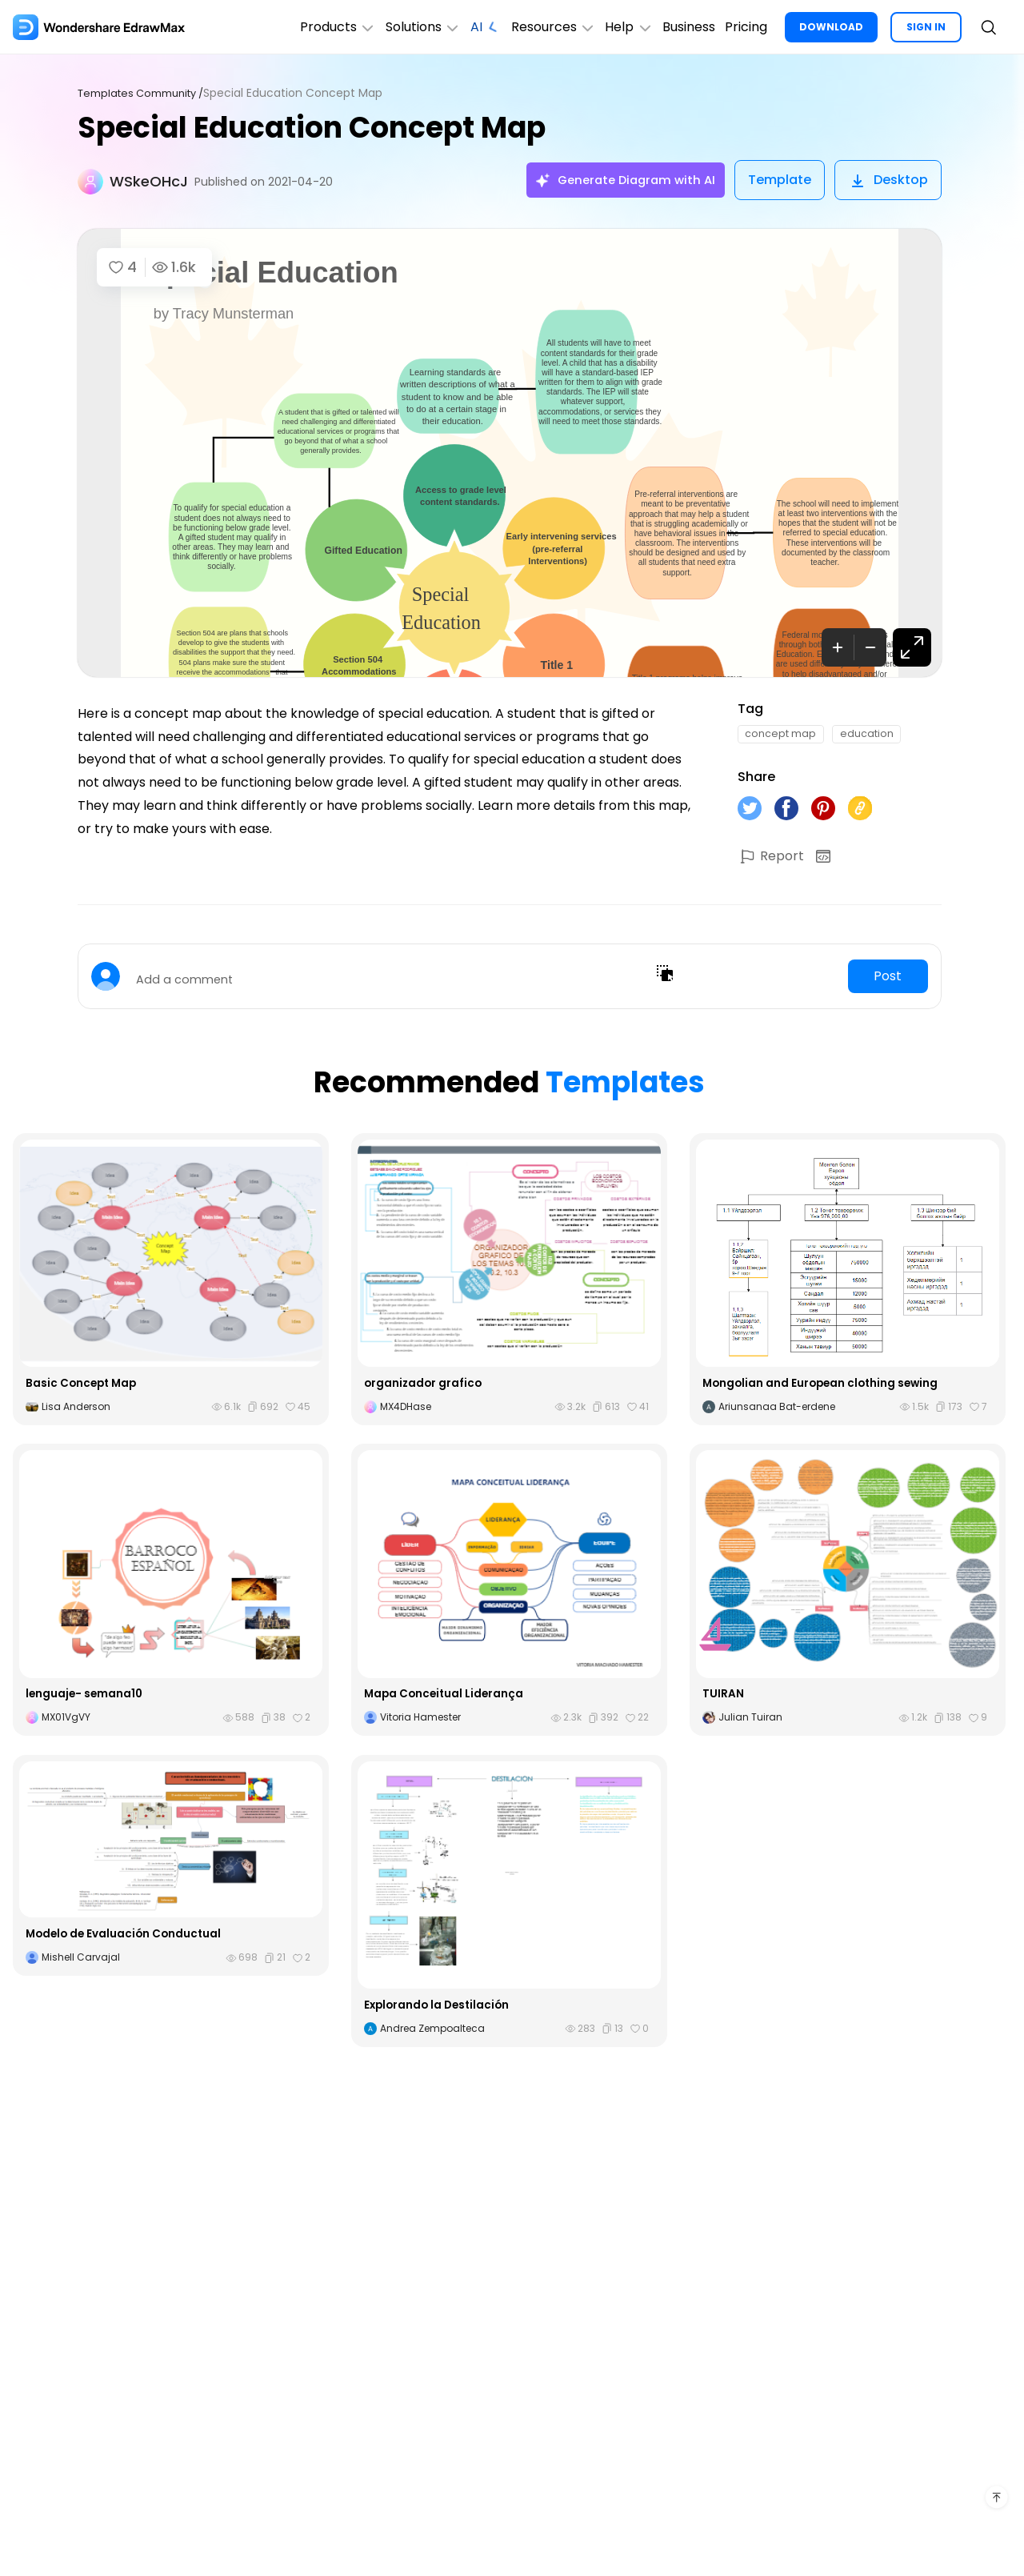 This screenshot has height=2576, width=1024. I want to click on drag and drop to reposition element, so click(665, 973).